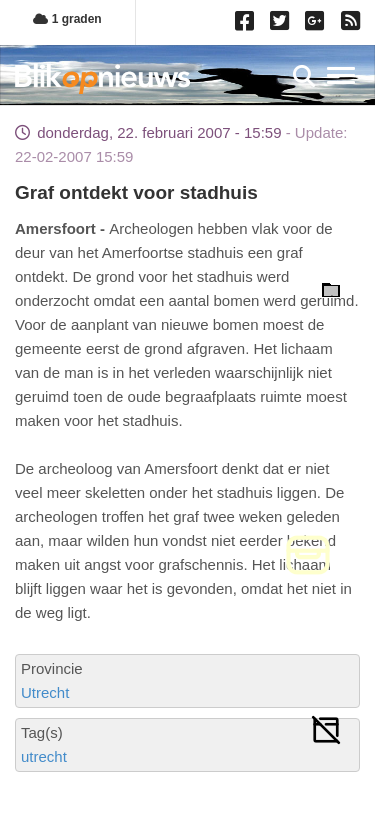  What do you see at coordinates (331, 290) in the screenshot?
I see `open folder to view contents` at bounding box center [331, 290].